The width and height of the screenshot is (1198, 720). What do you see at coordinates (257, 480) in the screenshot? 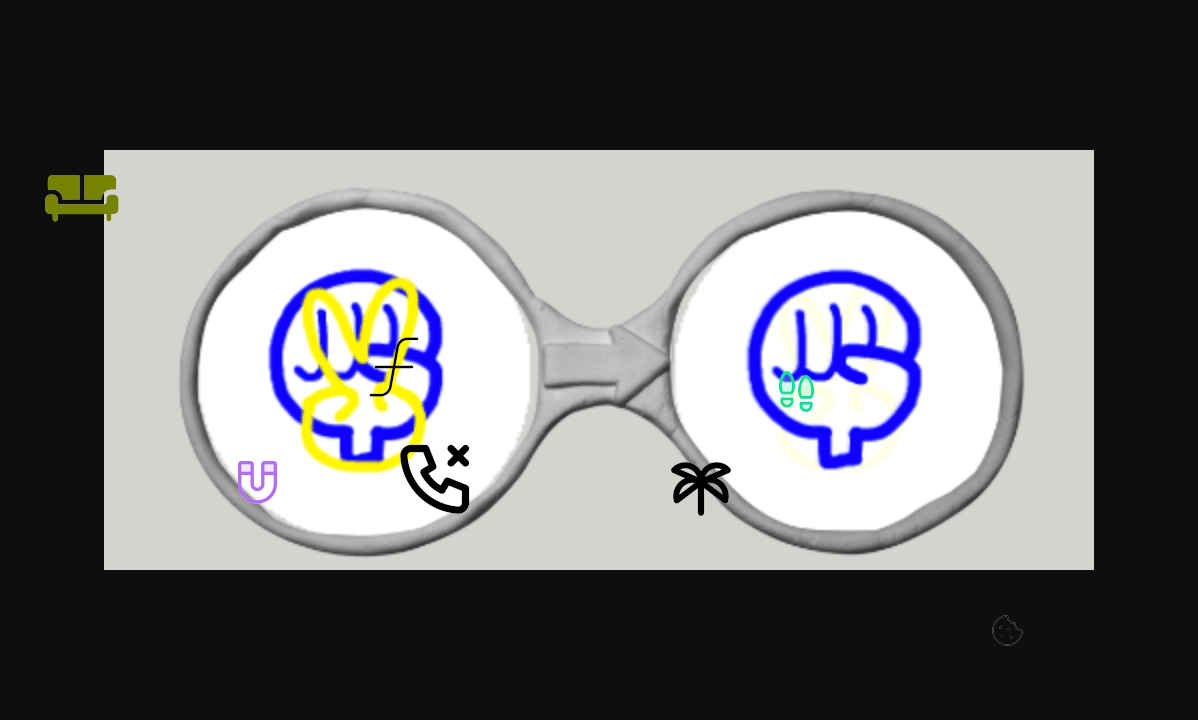
I see `activate magnetic snap or alignment tool` at bounding box center [257, 480].